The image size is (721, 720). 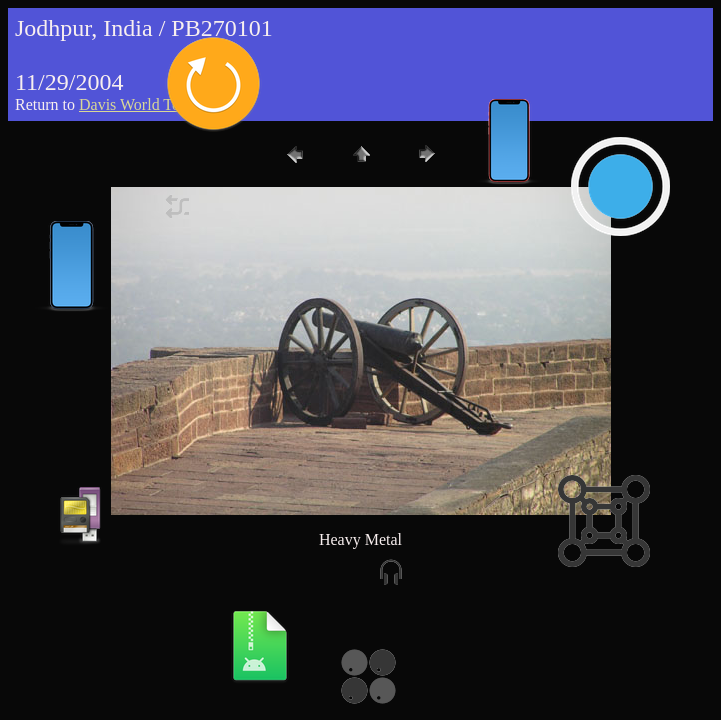 What do you see at coordinates (391, 572) in the screenshot?
I see `open the audio player app` at bounding box center [391, 572].